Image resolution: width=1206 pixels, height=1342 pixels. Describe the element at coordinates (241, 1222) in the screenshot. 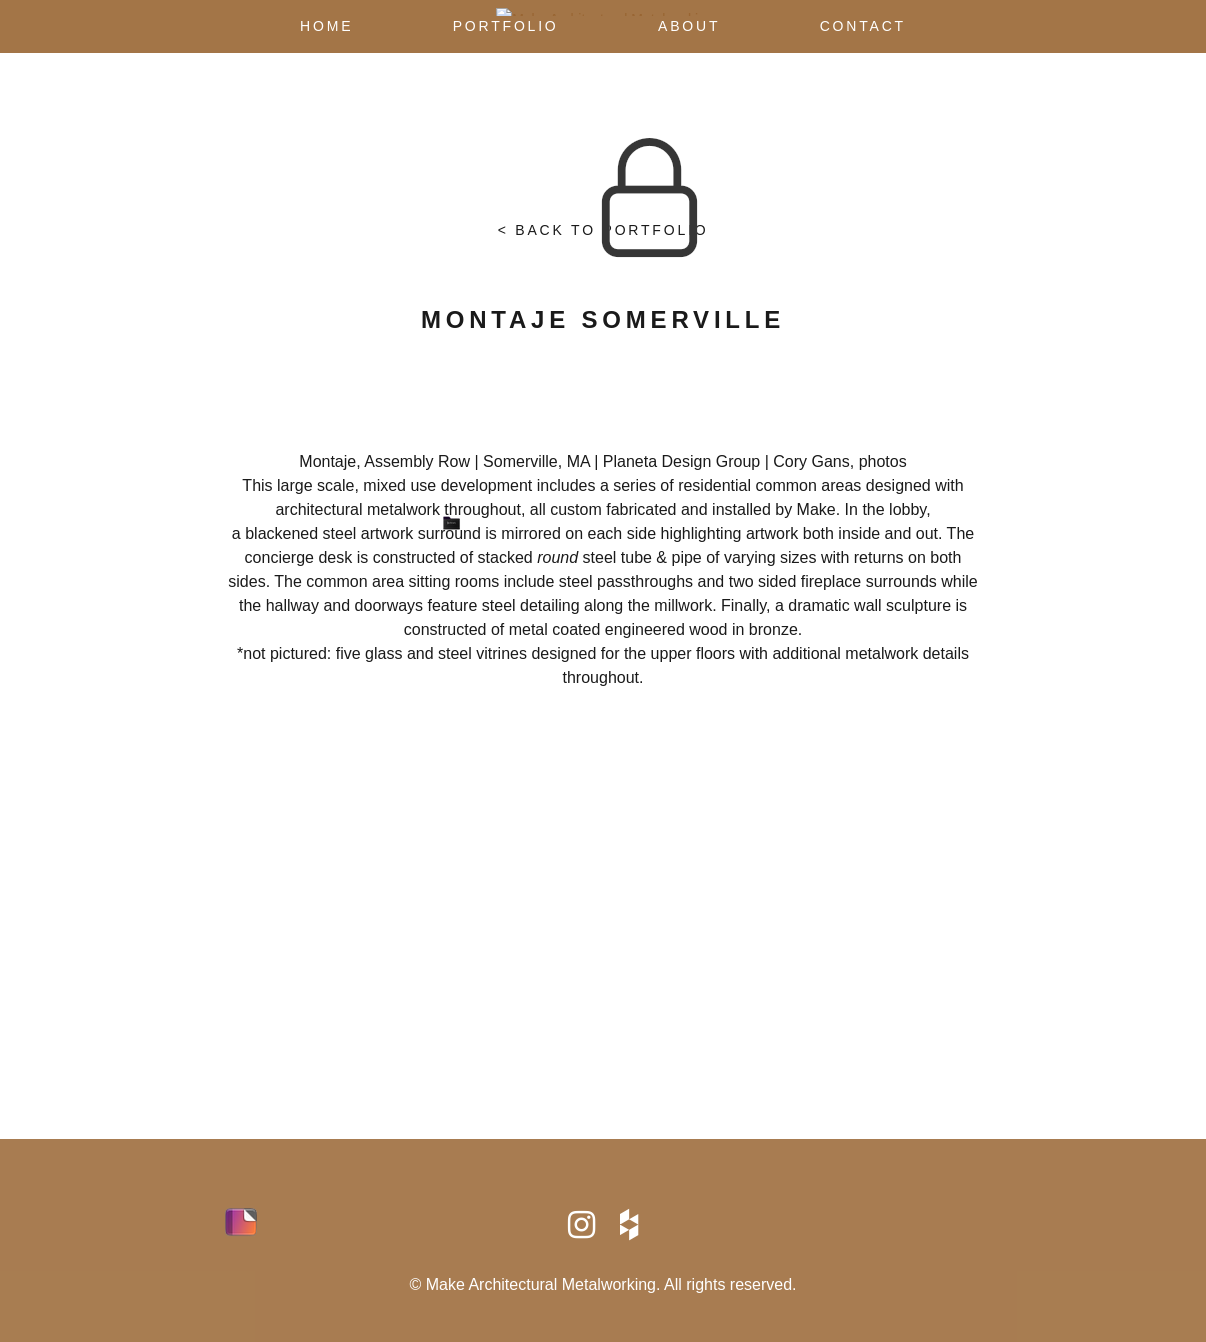

I see `customize desktop theme settings` at that location.